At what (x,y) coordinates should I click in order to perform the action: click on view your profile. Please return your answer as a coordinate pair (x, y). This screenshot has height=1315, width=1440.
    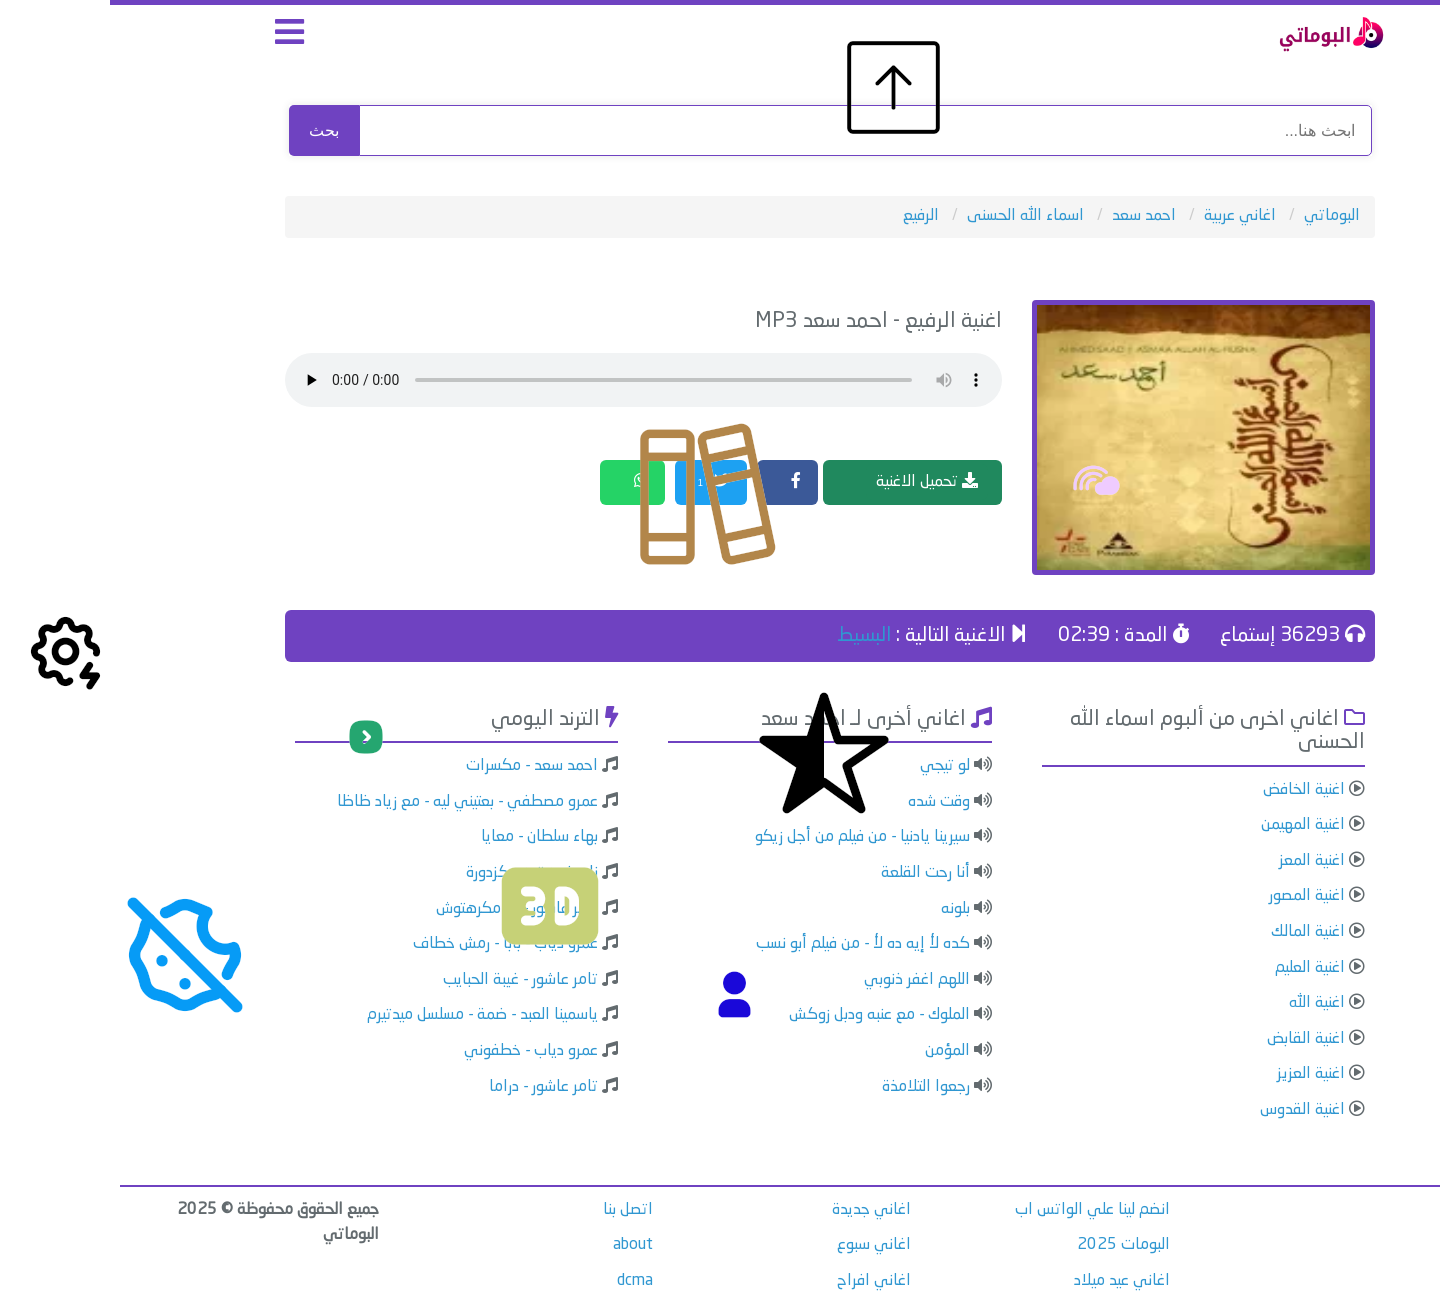
    Looking at the image, I should click on (734, 994).